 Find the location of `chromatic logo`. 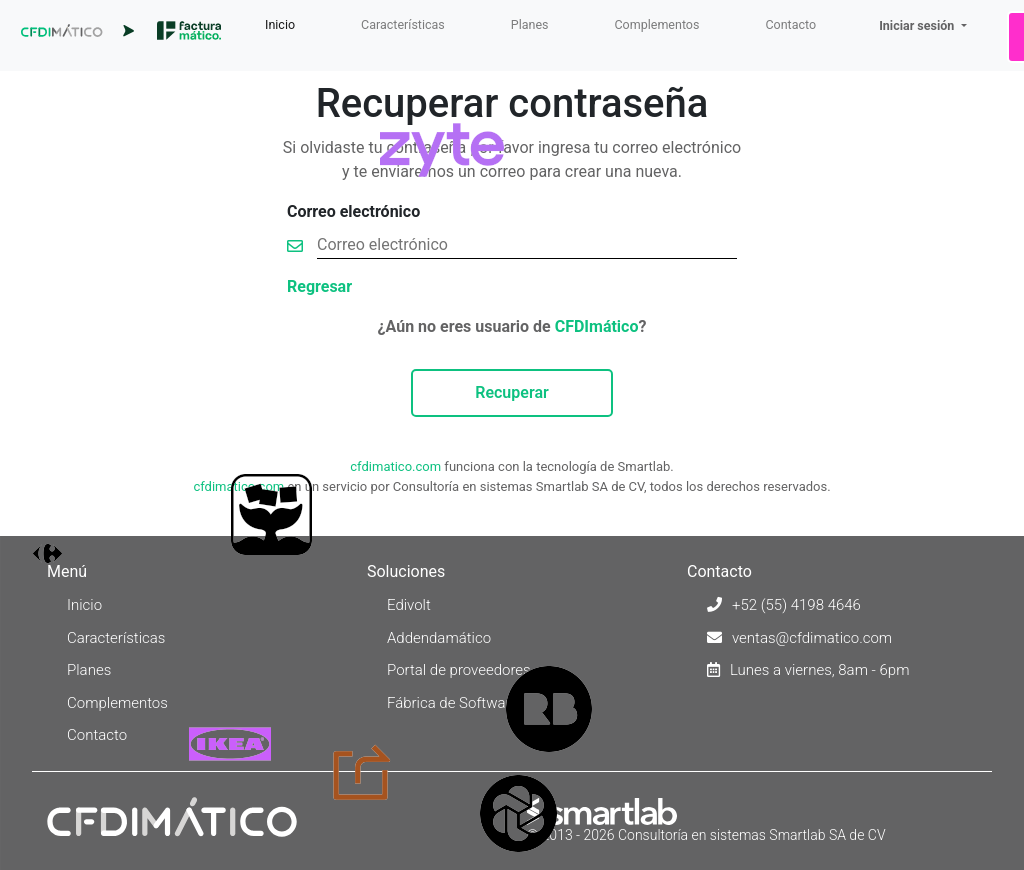

chromatic logo is located at coordinates (518, 813).